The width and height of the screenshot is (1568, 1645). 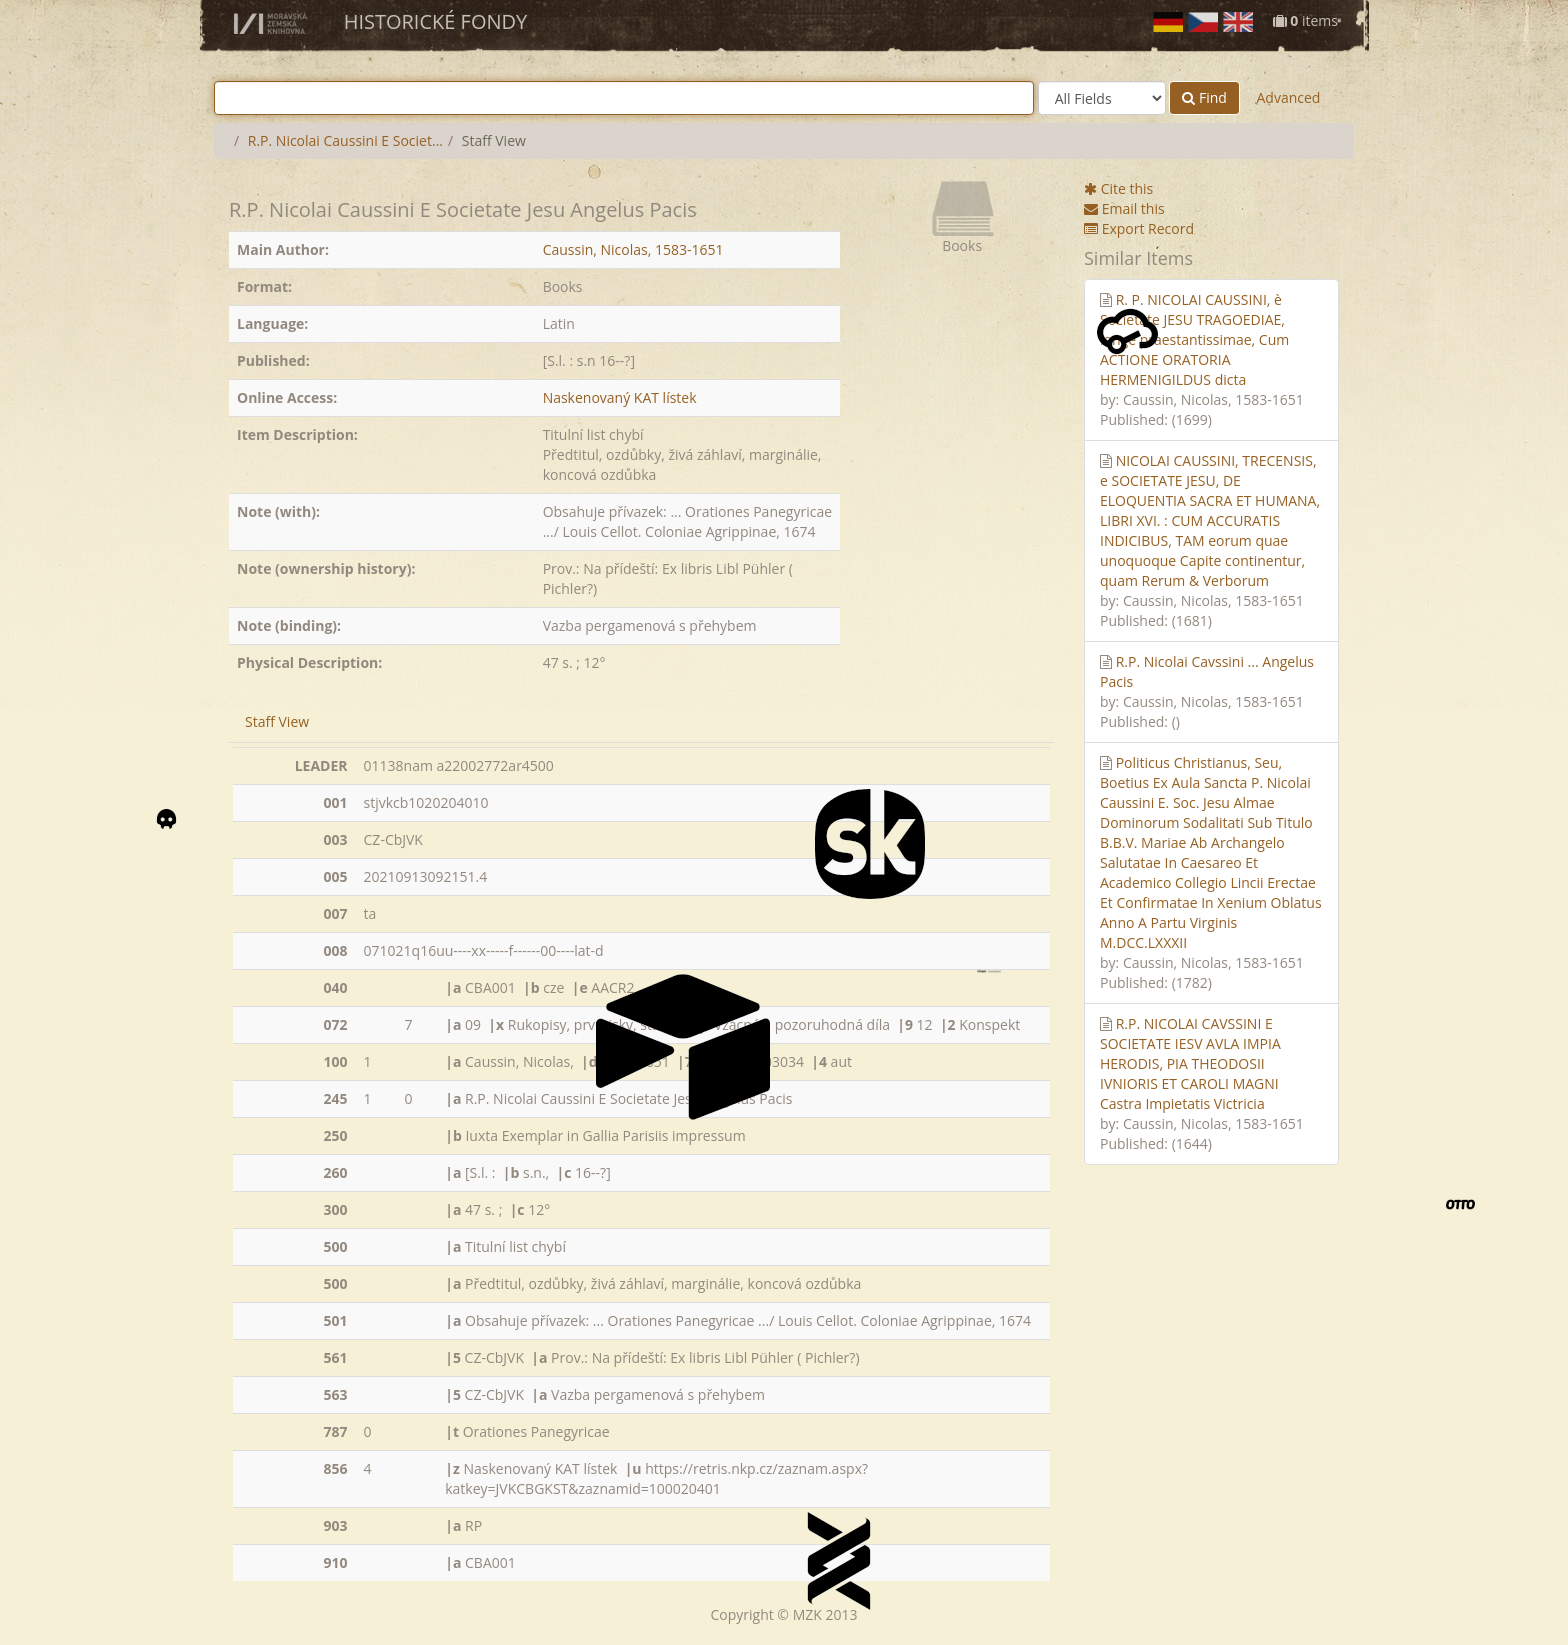 What do you see at coordinates (1460, 1204) in the screenshot?
I see `visit the OTTO online shopping platform` at bounding box center [1460, 1204].